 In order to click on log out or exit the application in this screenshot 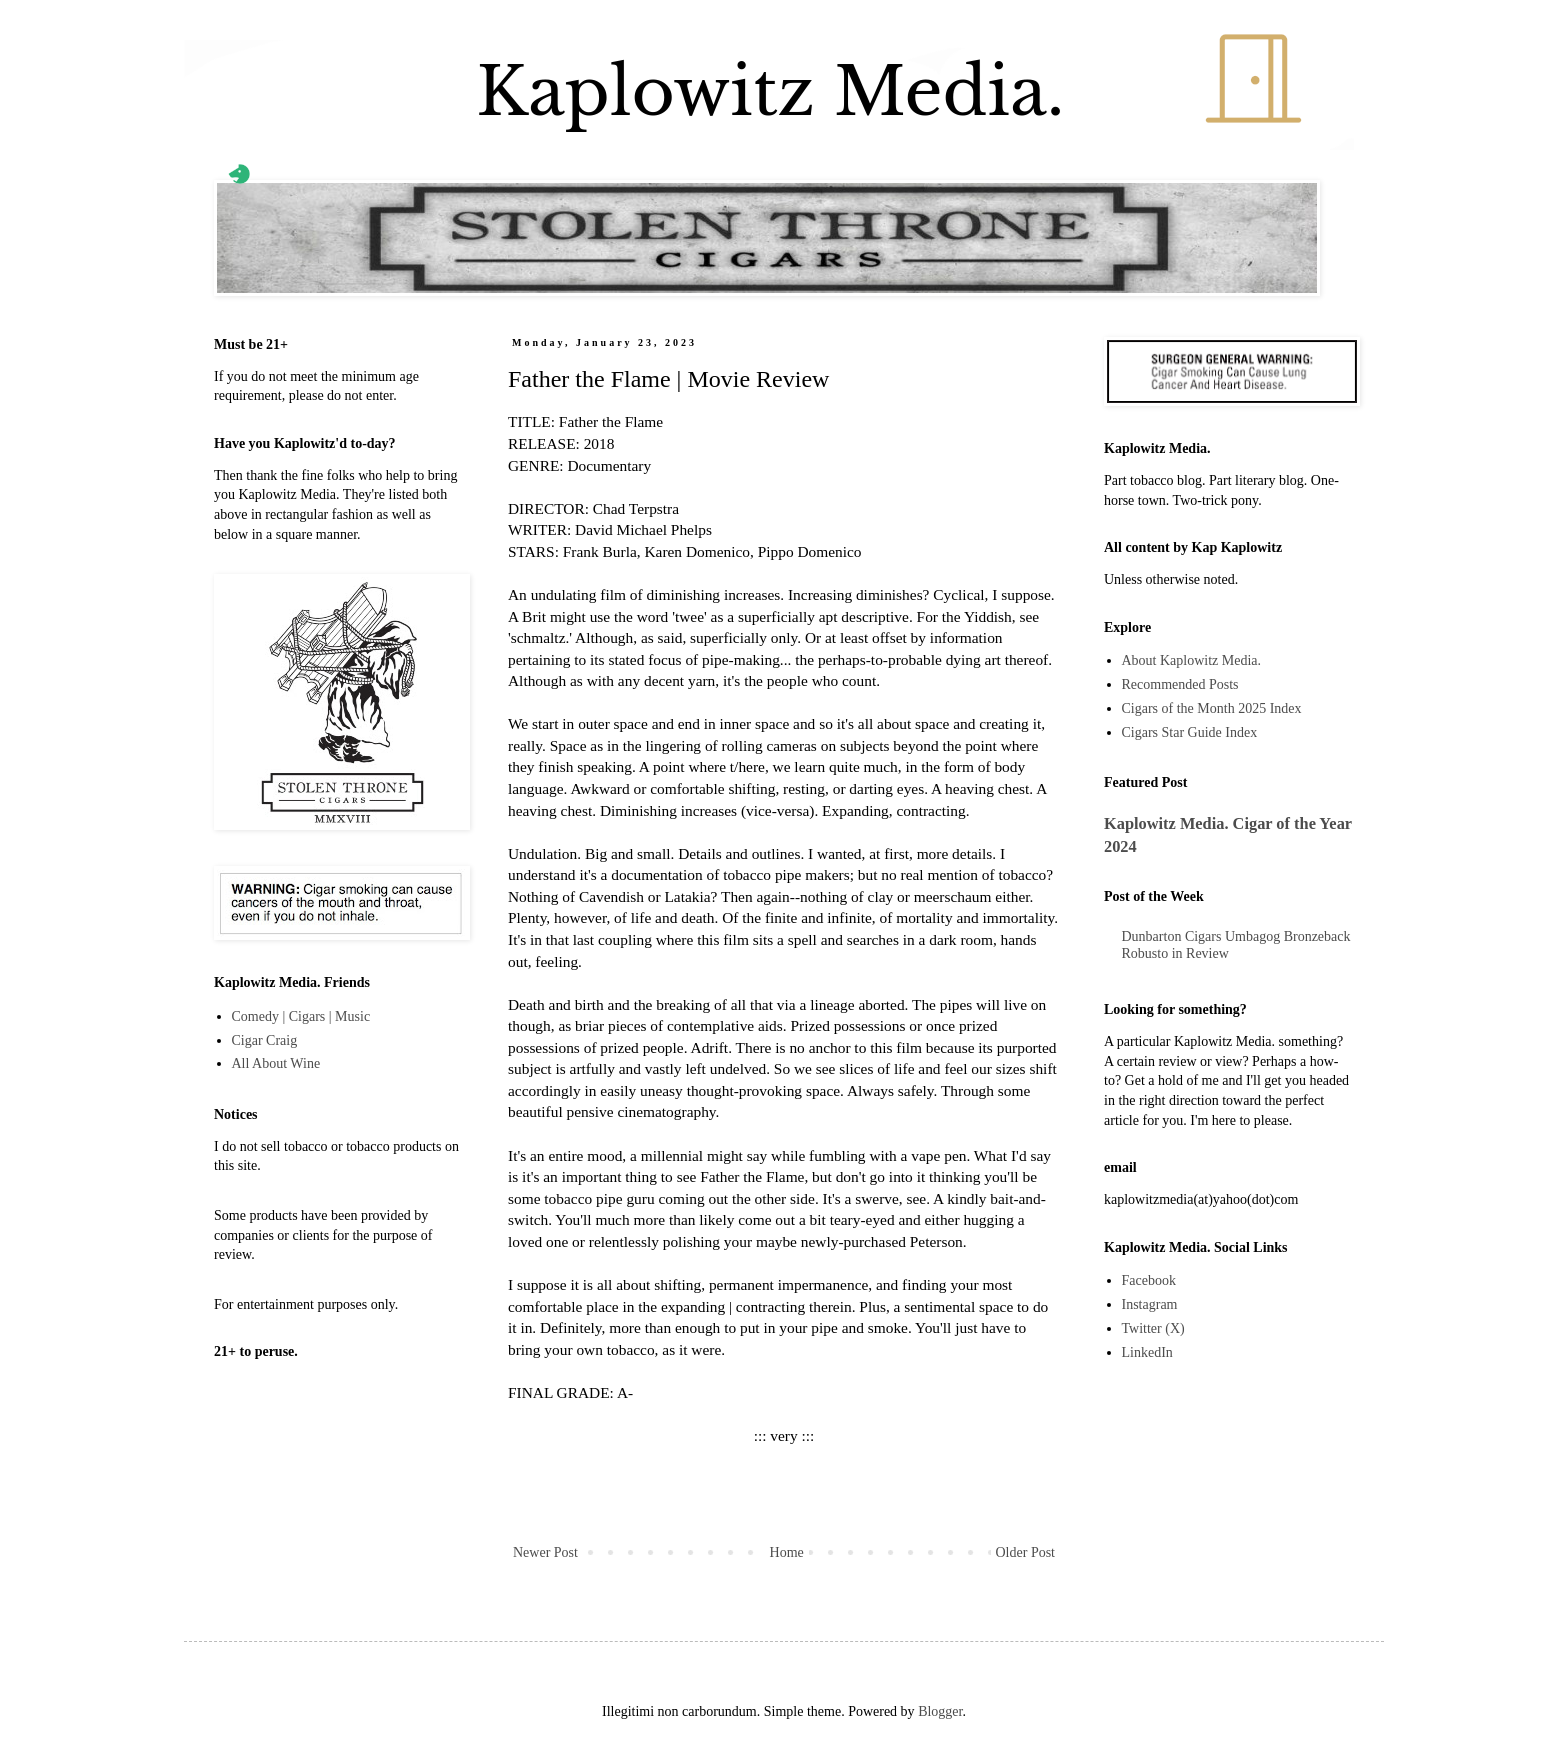, I will do `click(1253, 78)`.